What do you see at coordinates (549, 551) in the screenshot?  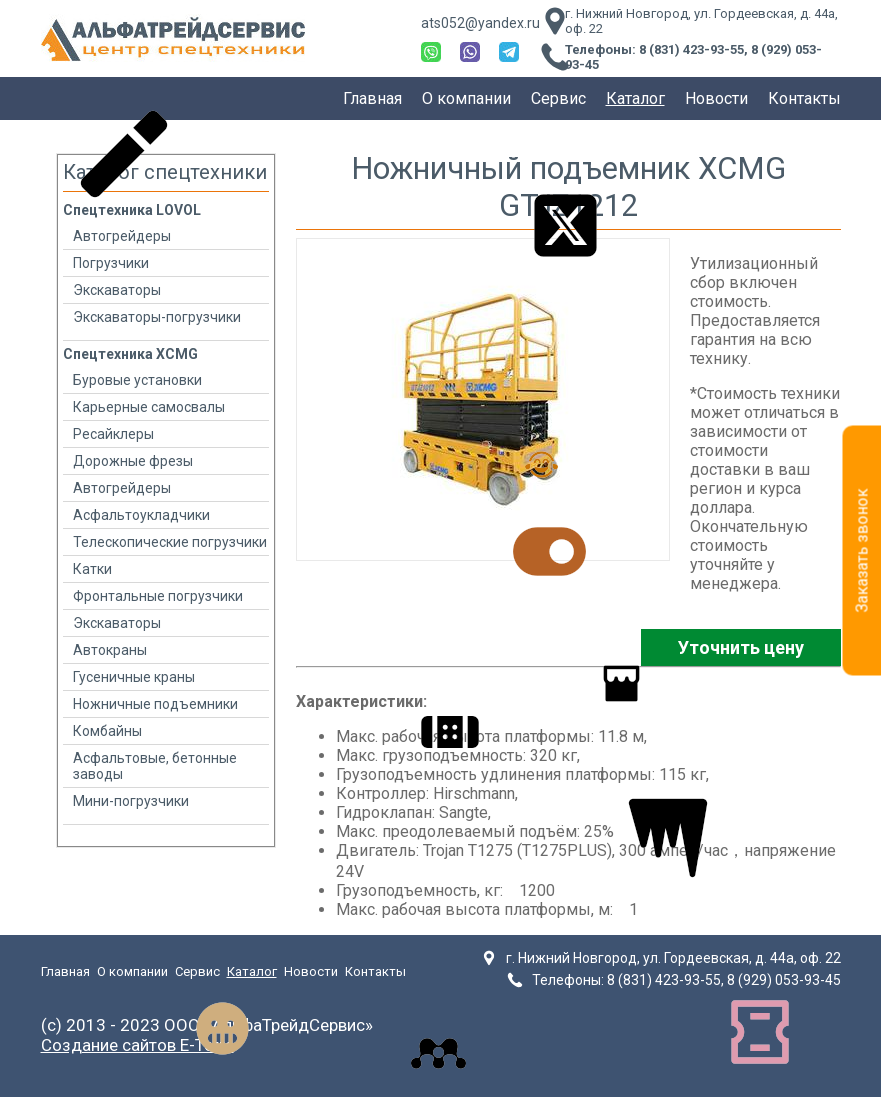 I see `toggle switch in the on/enabled position` at bounding box center [549, 551].